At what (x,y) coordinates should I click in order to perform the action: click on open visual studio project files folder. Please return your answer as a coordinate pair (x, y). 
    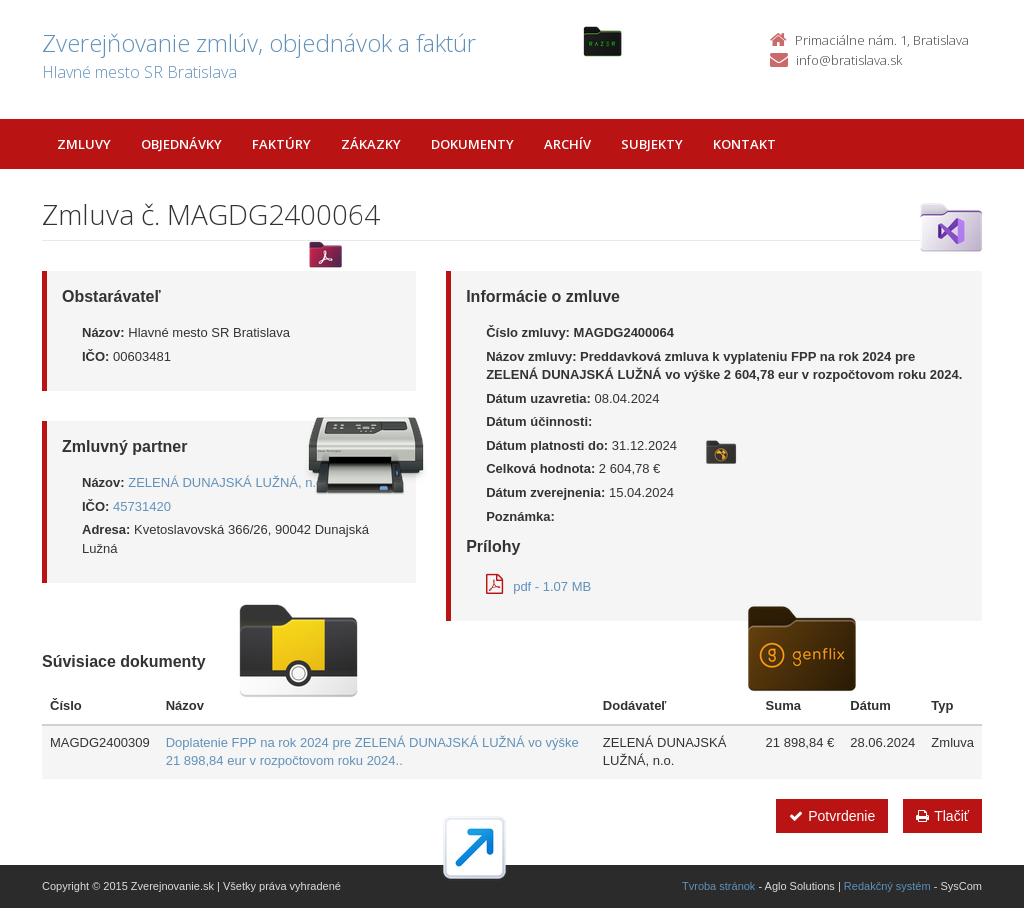
    Looking at the image, I should click on (951, 229).